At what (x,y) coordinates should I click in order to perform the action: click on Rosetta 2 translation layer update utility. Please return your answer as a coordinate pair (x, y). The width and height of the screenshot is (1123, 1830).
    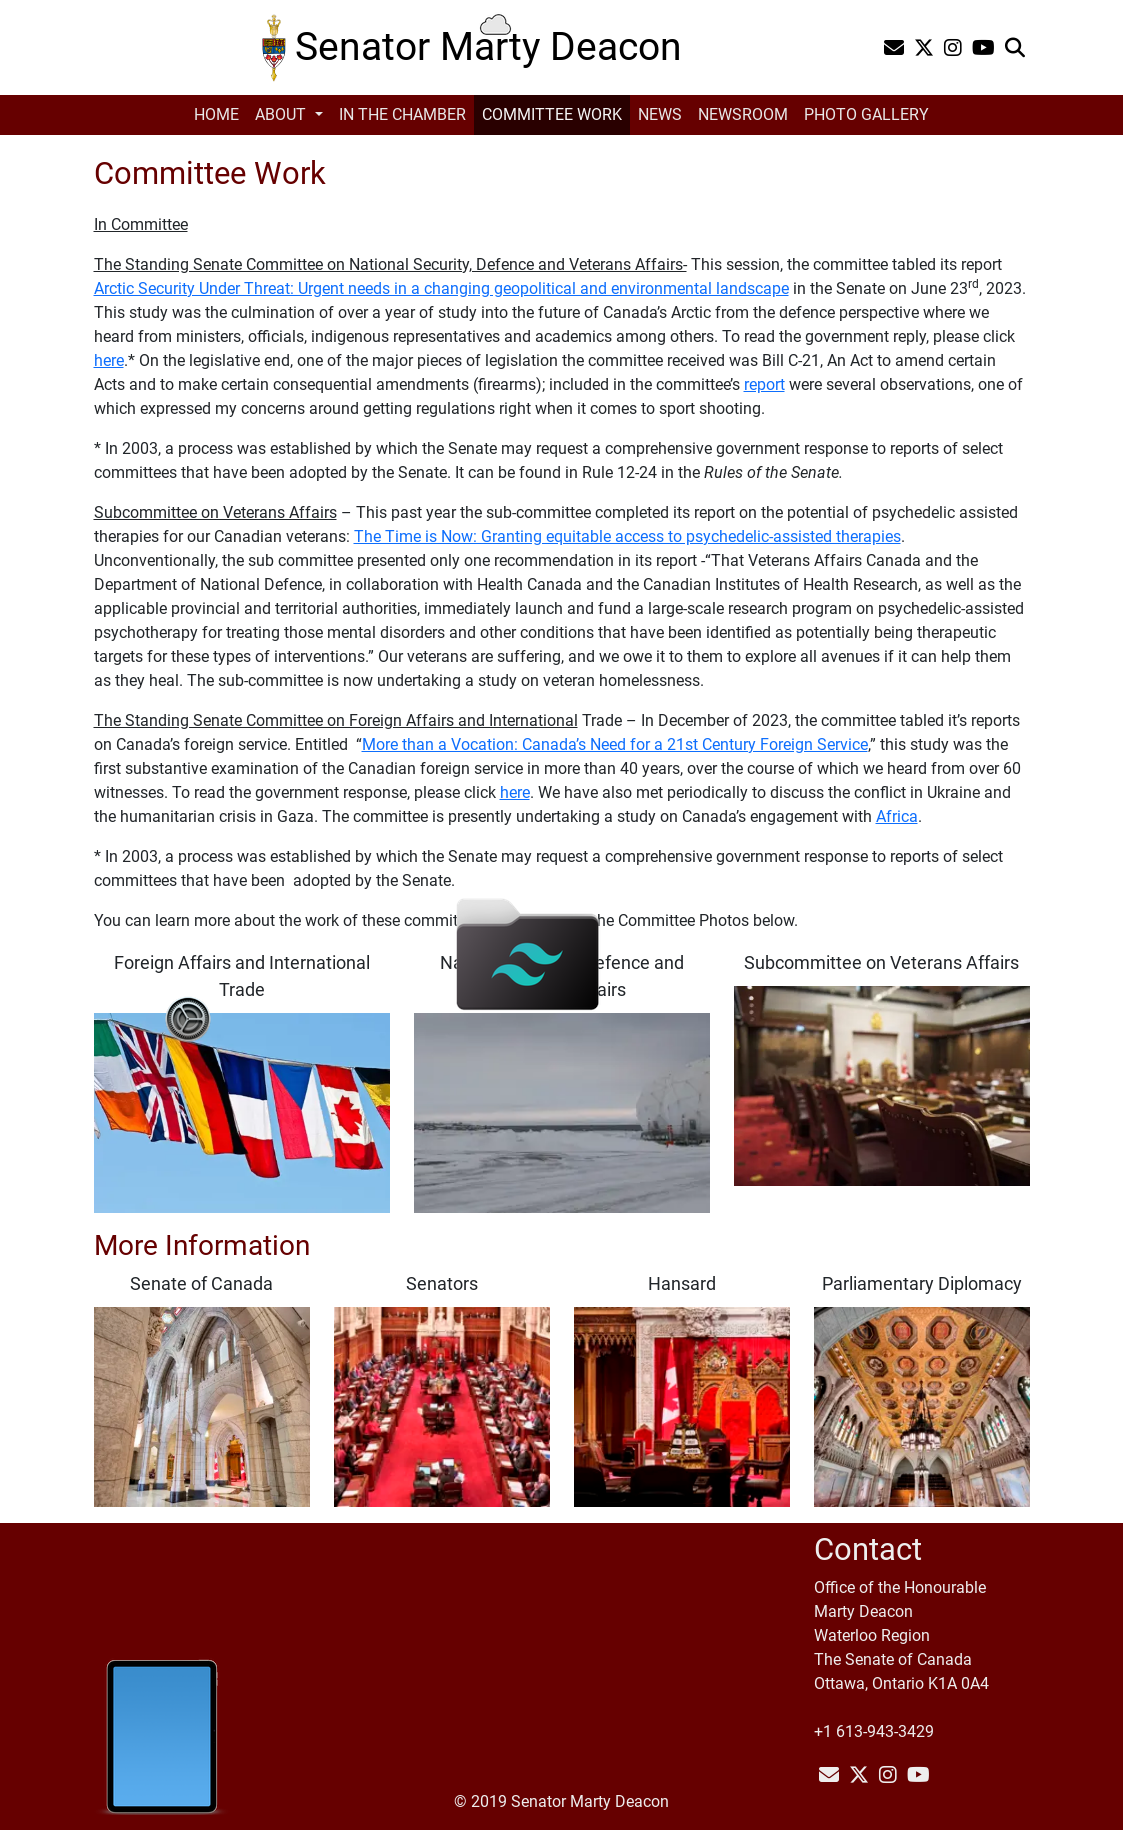
    Looking at the image, I should click on (188, 1019).